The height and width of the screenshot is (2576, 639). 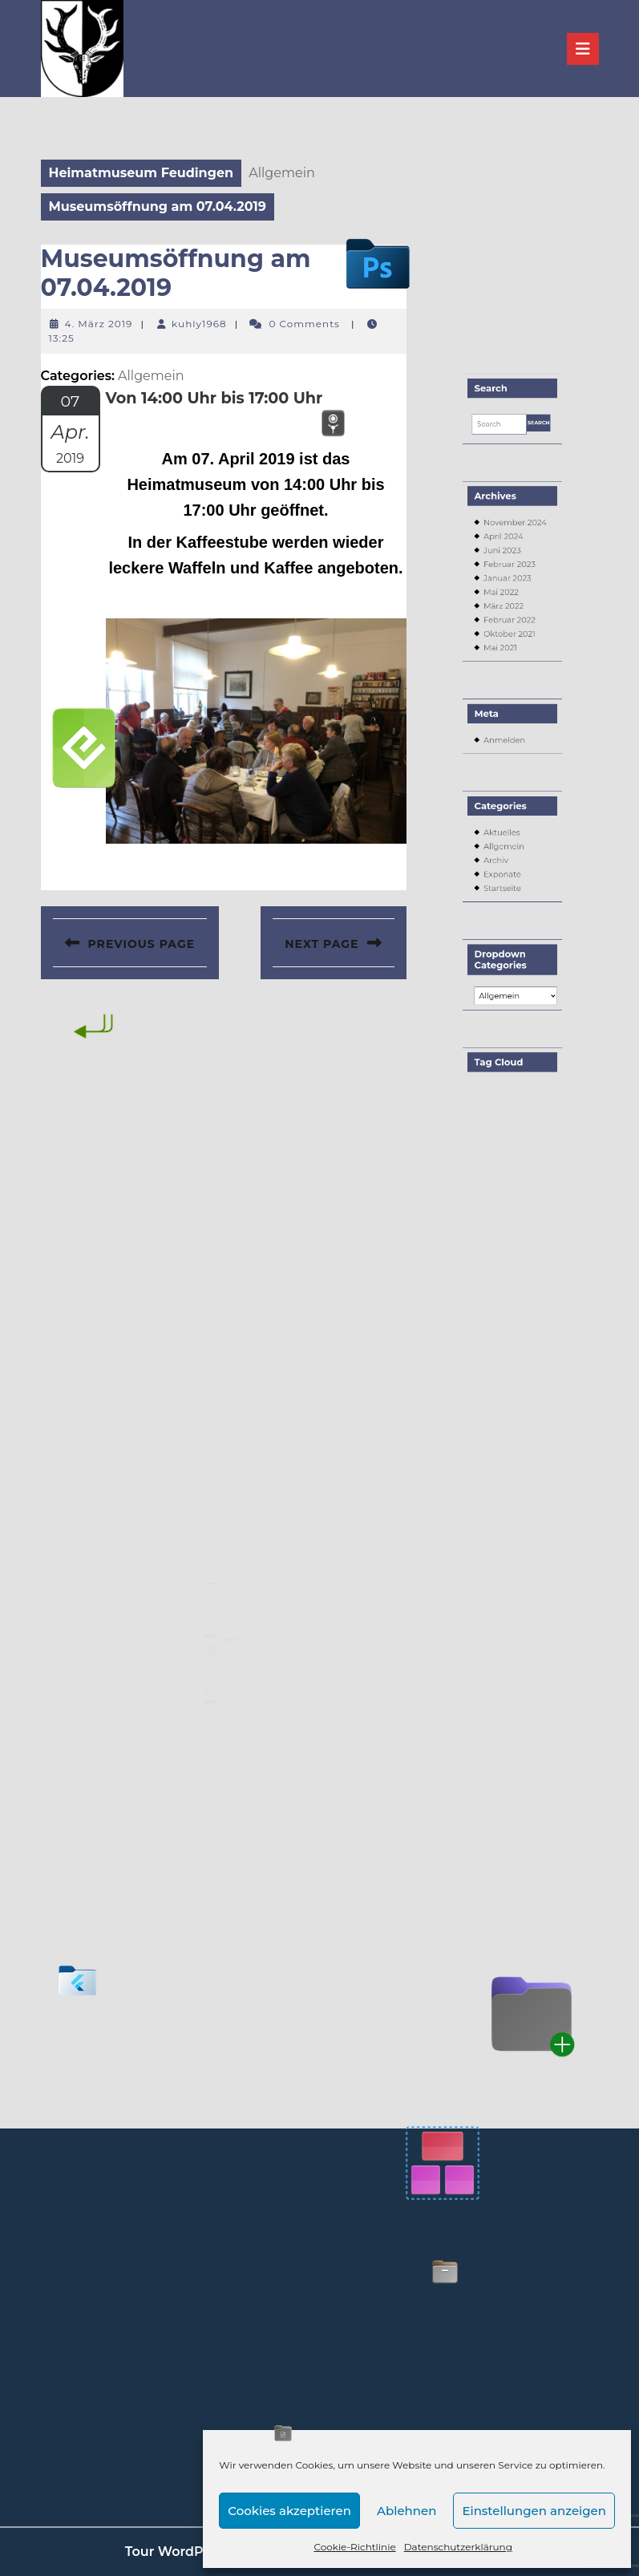 What do you see at coordinates (92, 1026) in the screenshot?
I see `reply to all recipients in an email thread` at bounding box center [92, 1026].